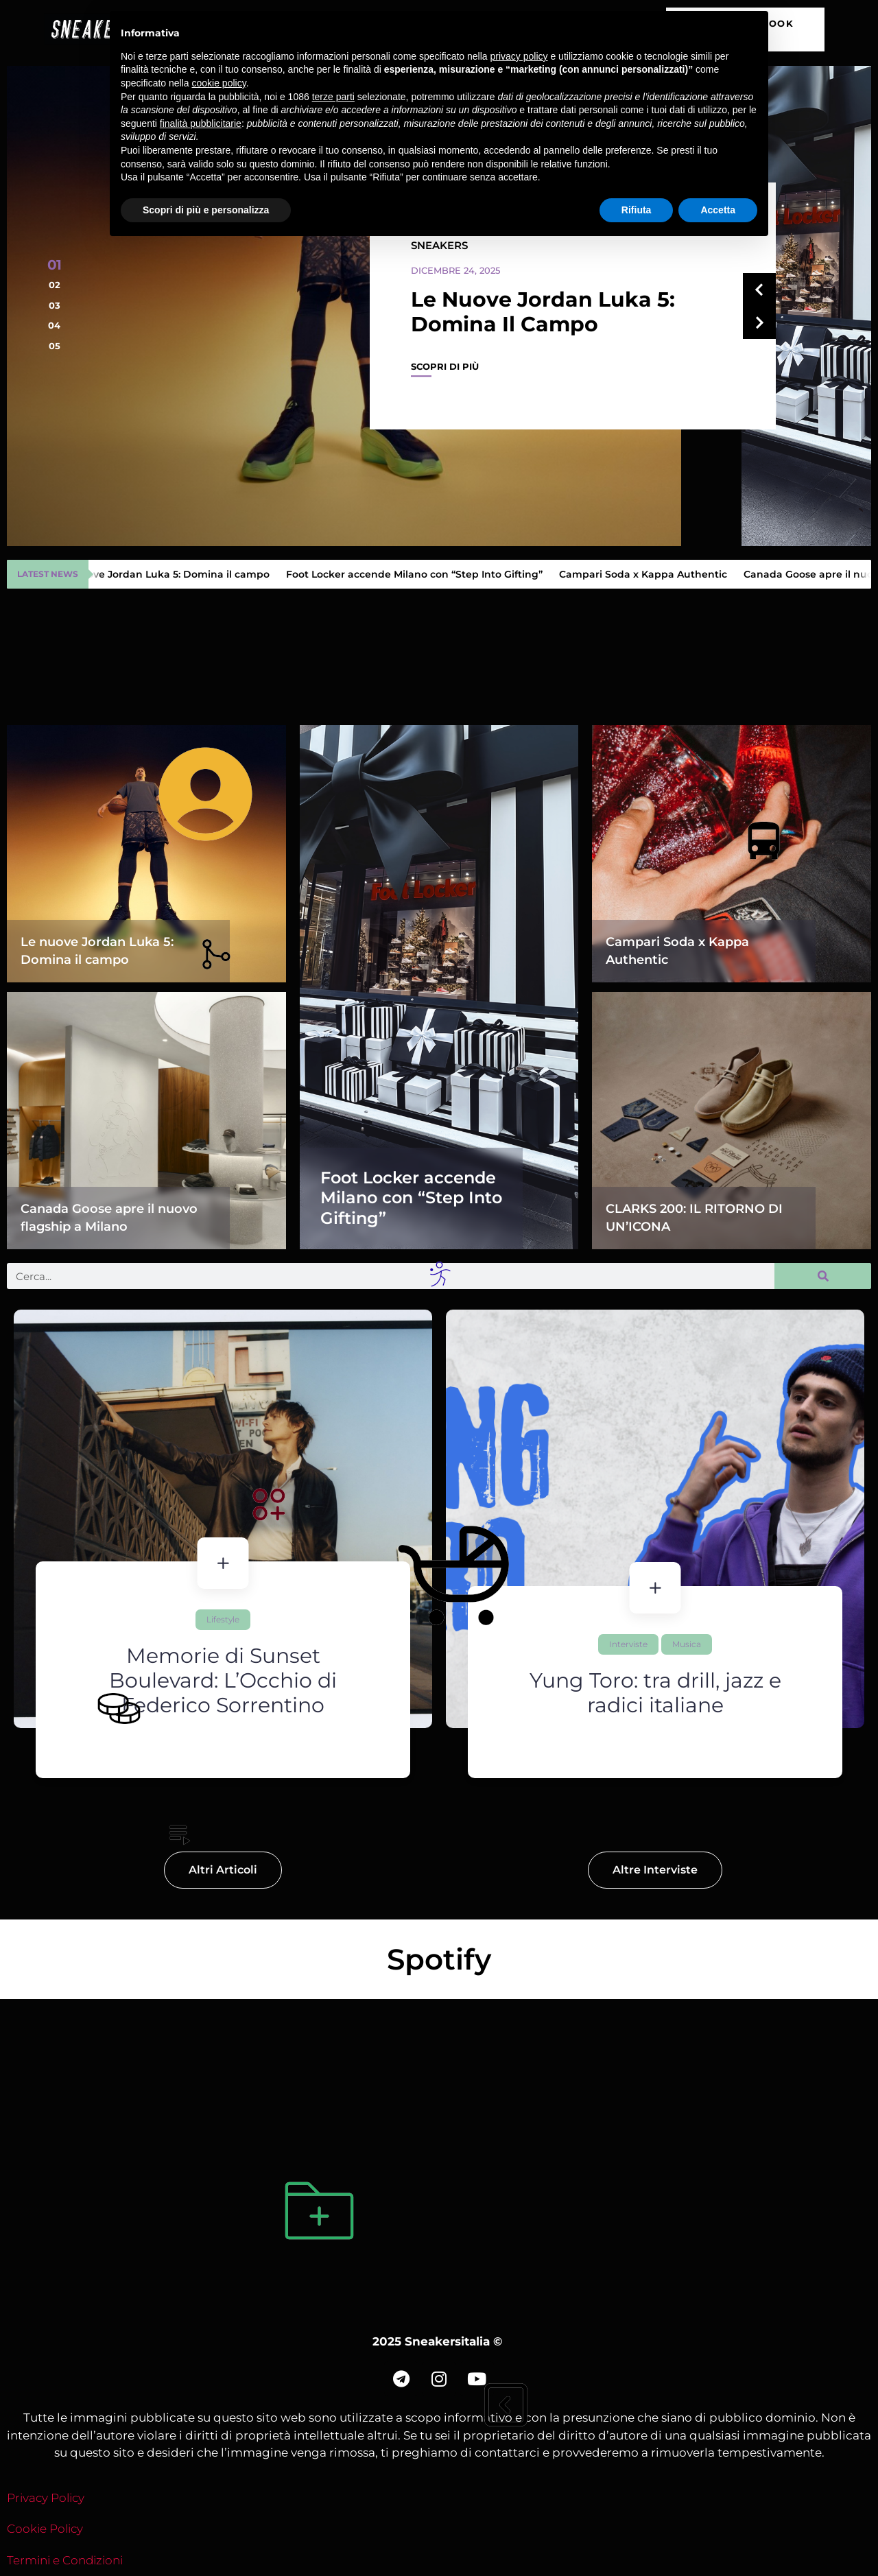 This screenshot has height=2576, width=878. What do you see at coordinates (180, 1834) in the screenshot?
I see `play all items in a playlist` at bounding box center [180, 1834].